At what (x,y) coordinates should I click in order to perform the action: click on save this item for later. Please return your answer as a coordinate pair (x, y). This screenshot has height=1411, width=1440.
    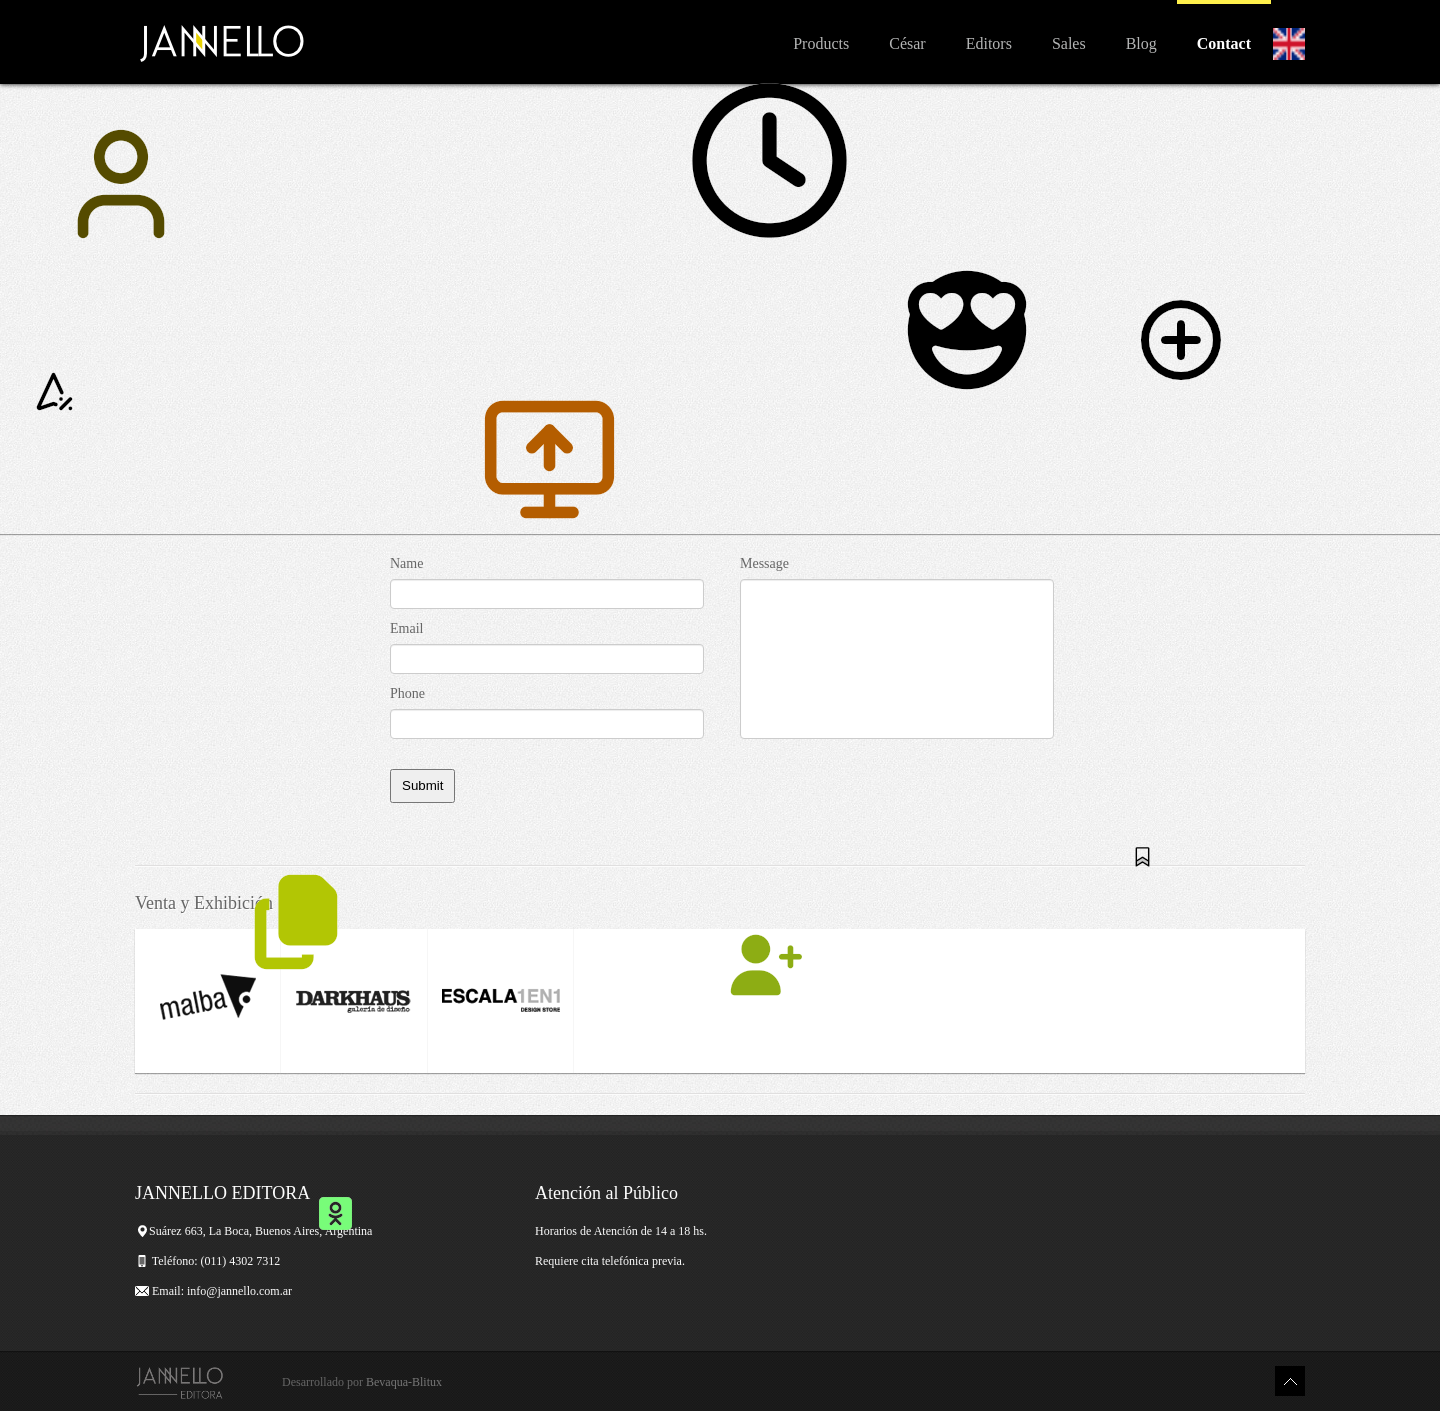
    Looking at the image, I should click on (1142, 856).